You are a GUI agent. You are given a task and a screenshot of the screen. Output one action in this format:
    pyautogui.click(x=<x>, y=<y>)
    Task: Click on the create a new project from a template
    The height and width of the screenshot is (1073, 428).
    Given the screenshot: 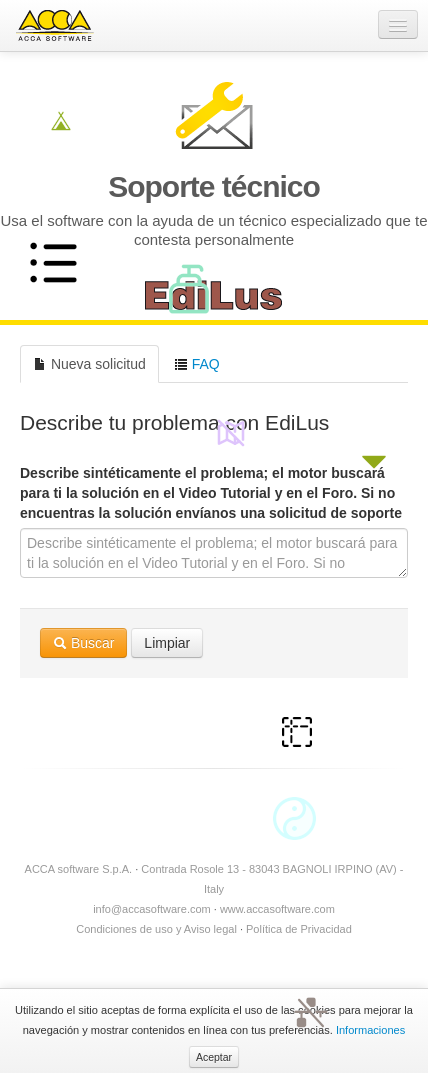 What is the action you would take?
    pyautogui.click(x=297, y=732)
    